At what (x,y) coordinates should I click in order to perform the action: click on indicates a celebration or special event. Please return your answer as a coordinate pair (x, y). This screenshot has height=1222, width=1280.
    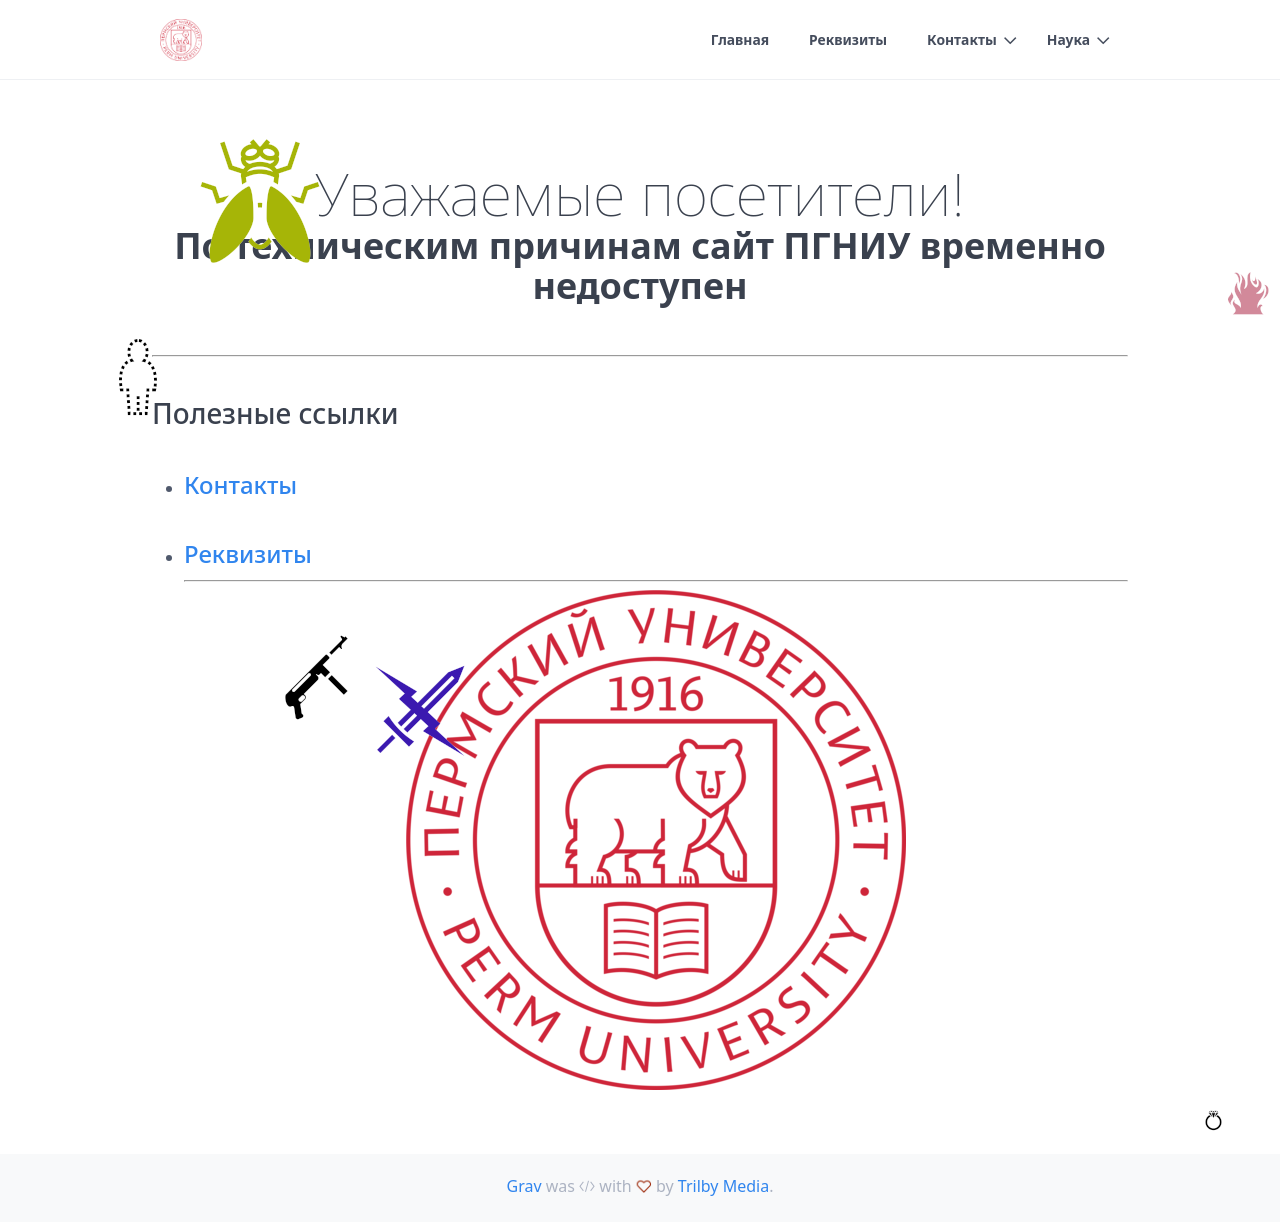
    Looking at the image, I should click on (1247, 293).